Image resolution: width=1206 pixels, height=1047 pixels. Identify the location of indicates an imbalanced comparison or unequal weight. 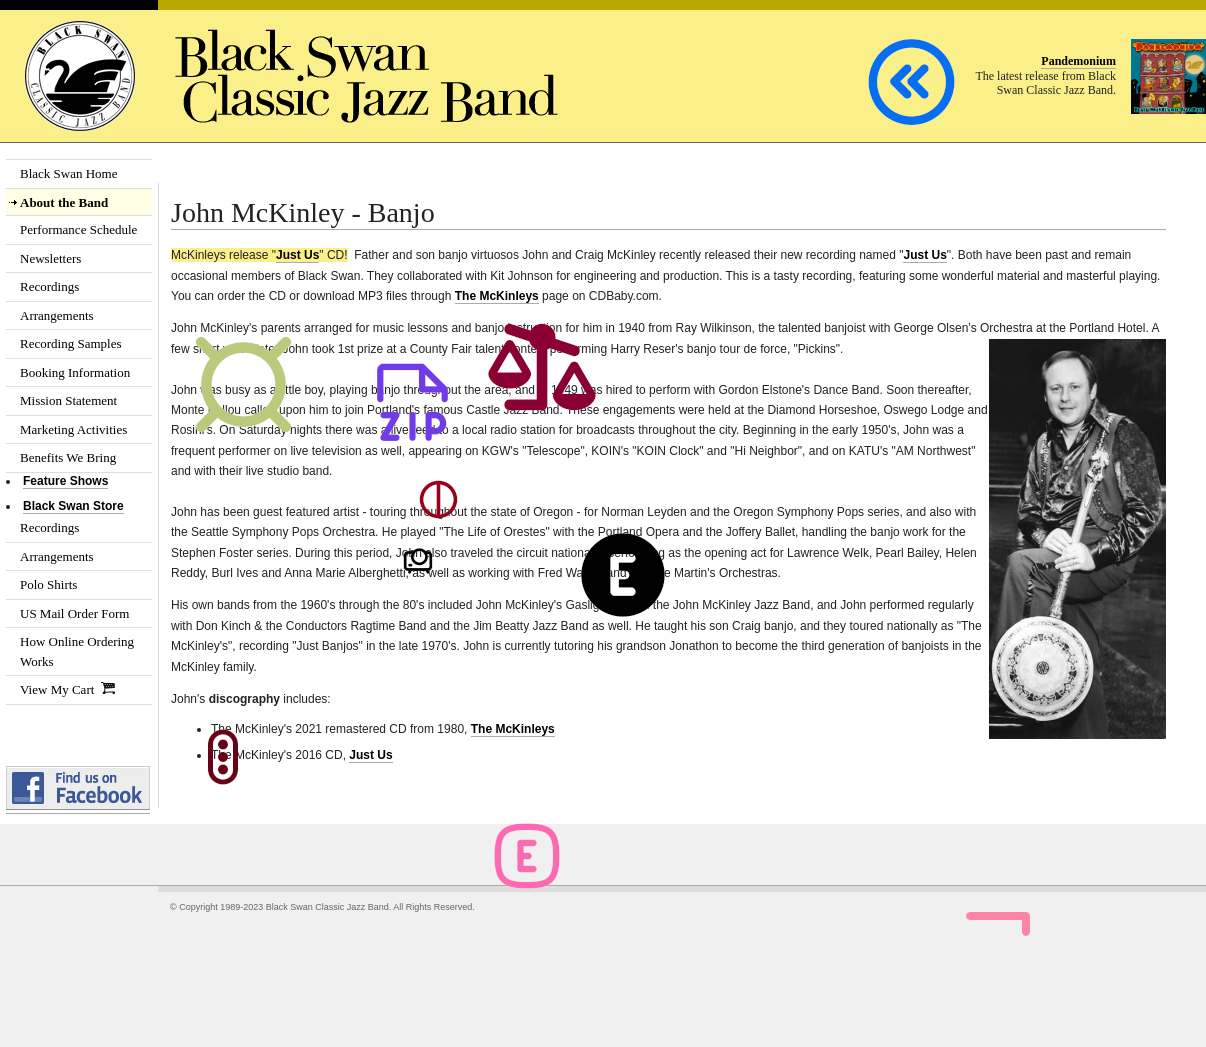
(542, 367).